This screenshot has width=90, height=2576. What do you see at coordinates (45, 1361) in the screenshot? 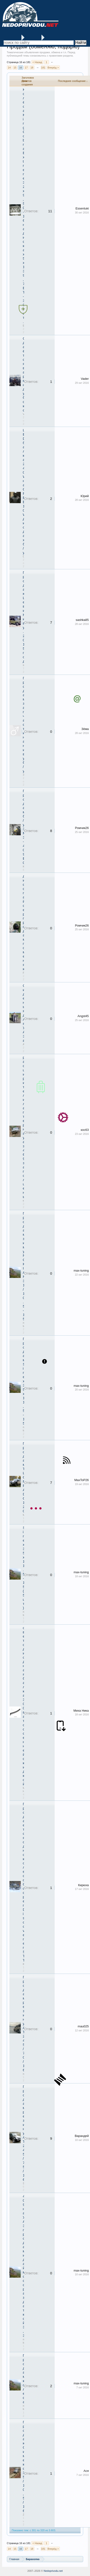
I see `indicates an error or problem has occurred` at bounding box center [45, 1361].